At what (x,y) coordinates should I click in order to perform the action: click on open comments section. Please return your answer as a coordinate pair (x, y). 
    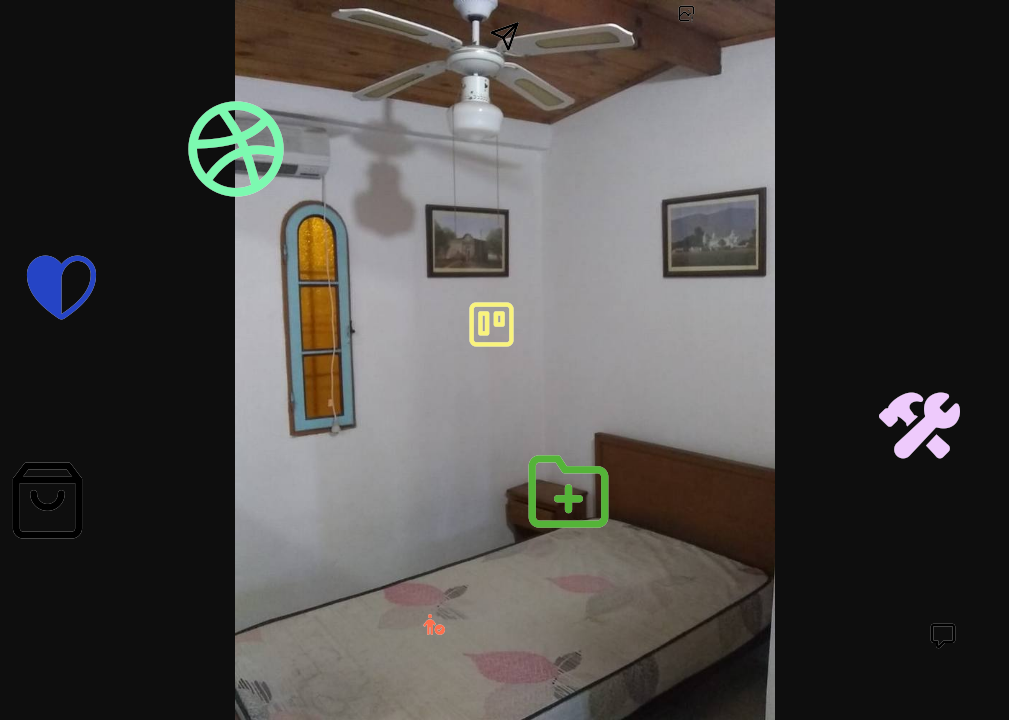
    Looking at the image, I should click on (943, 636).